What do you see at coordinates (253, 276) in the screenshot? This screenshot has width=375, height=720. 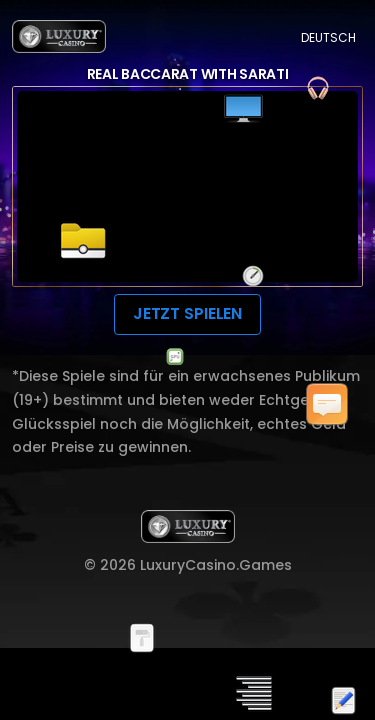 I see `open sysprof system profiler` at bounding box center [253, 276].